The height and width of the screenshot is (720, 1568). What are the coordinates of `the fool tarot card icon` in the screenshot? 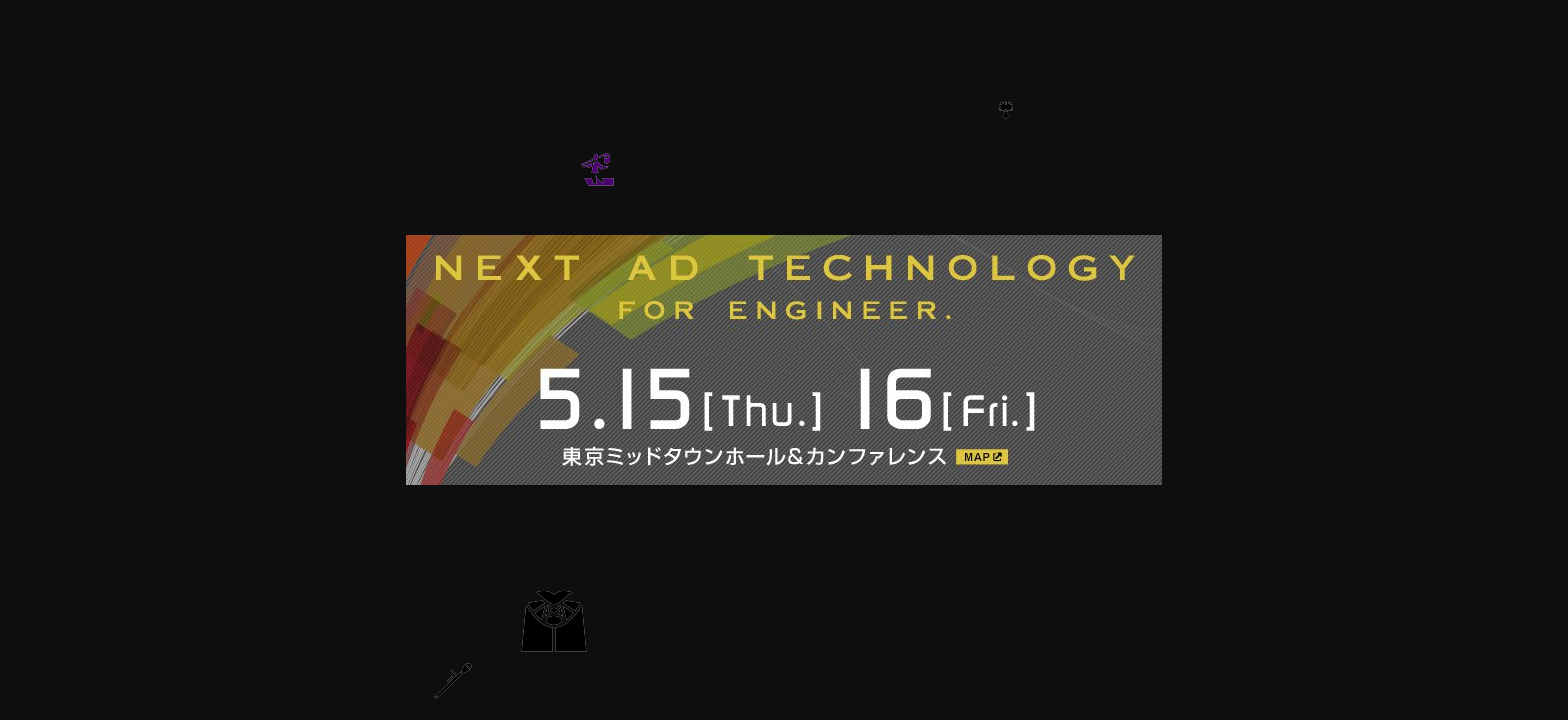 It's located at (596, 168).